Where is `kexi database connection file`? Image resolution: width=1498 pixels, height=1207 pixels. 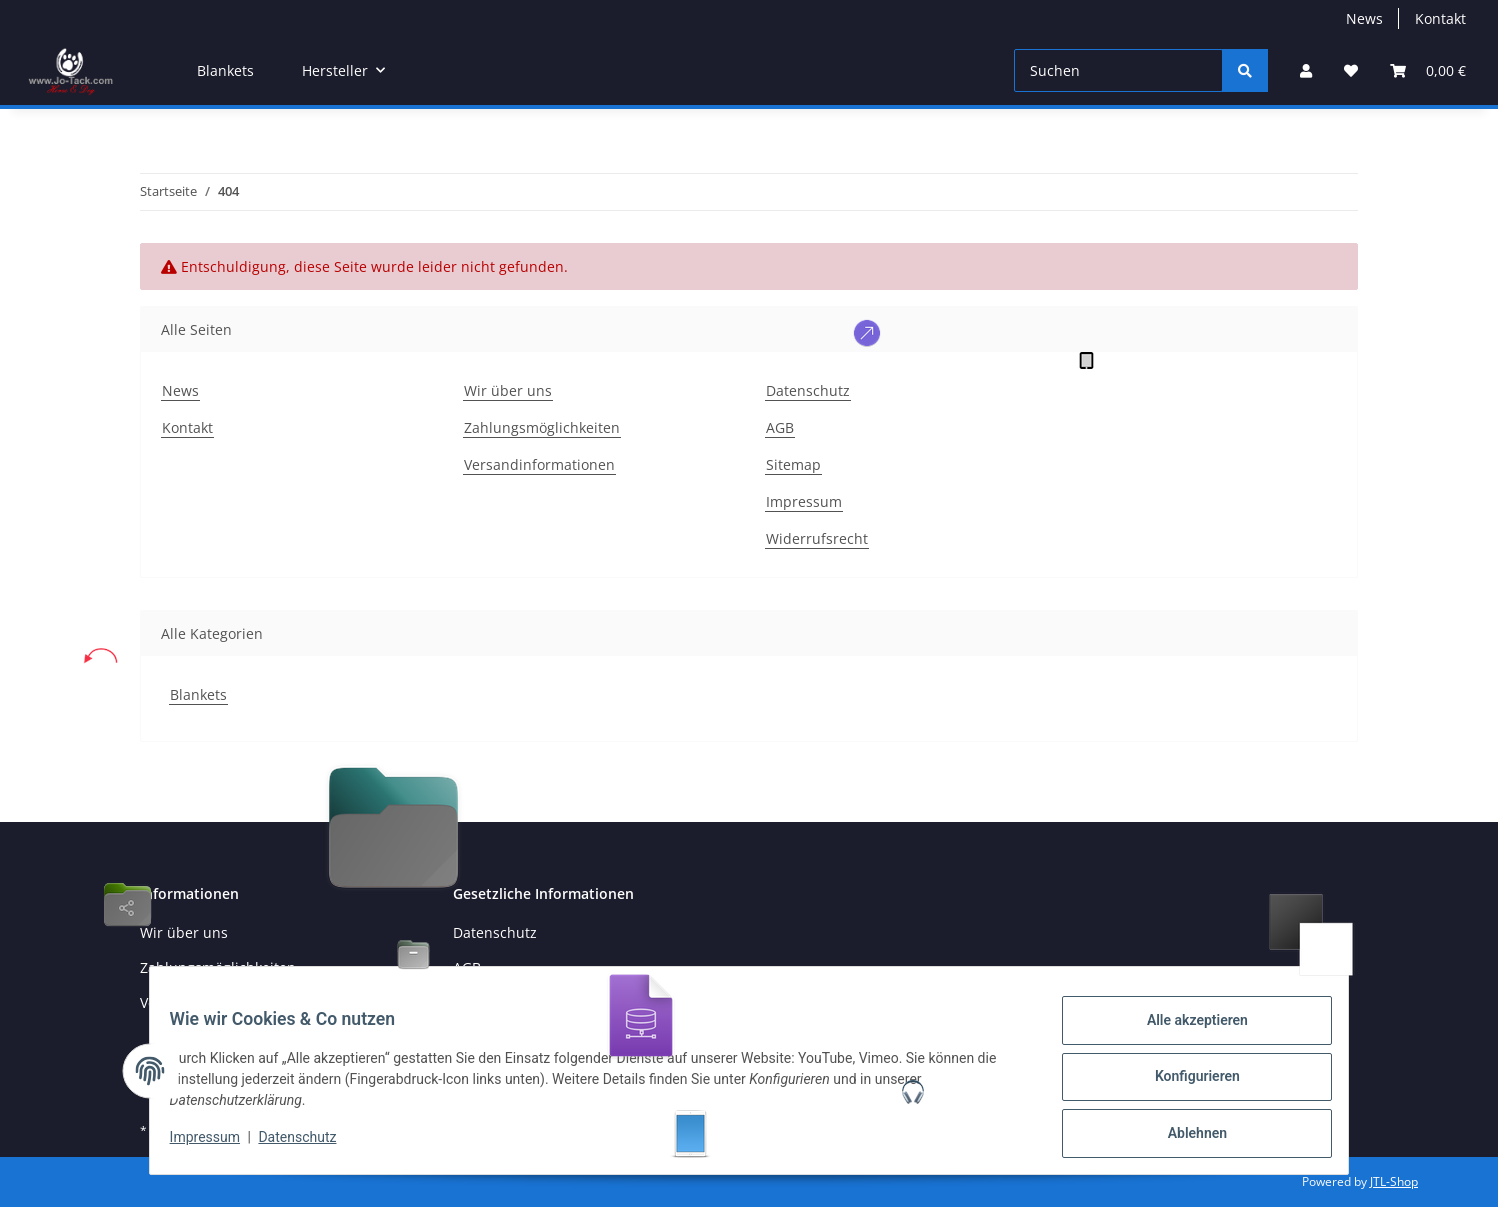 kexi database connection file is located at coordinates (641, 1017).